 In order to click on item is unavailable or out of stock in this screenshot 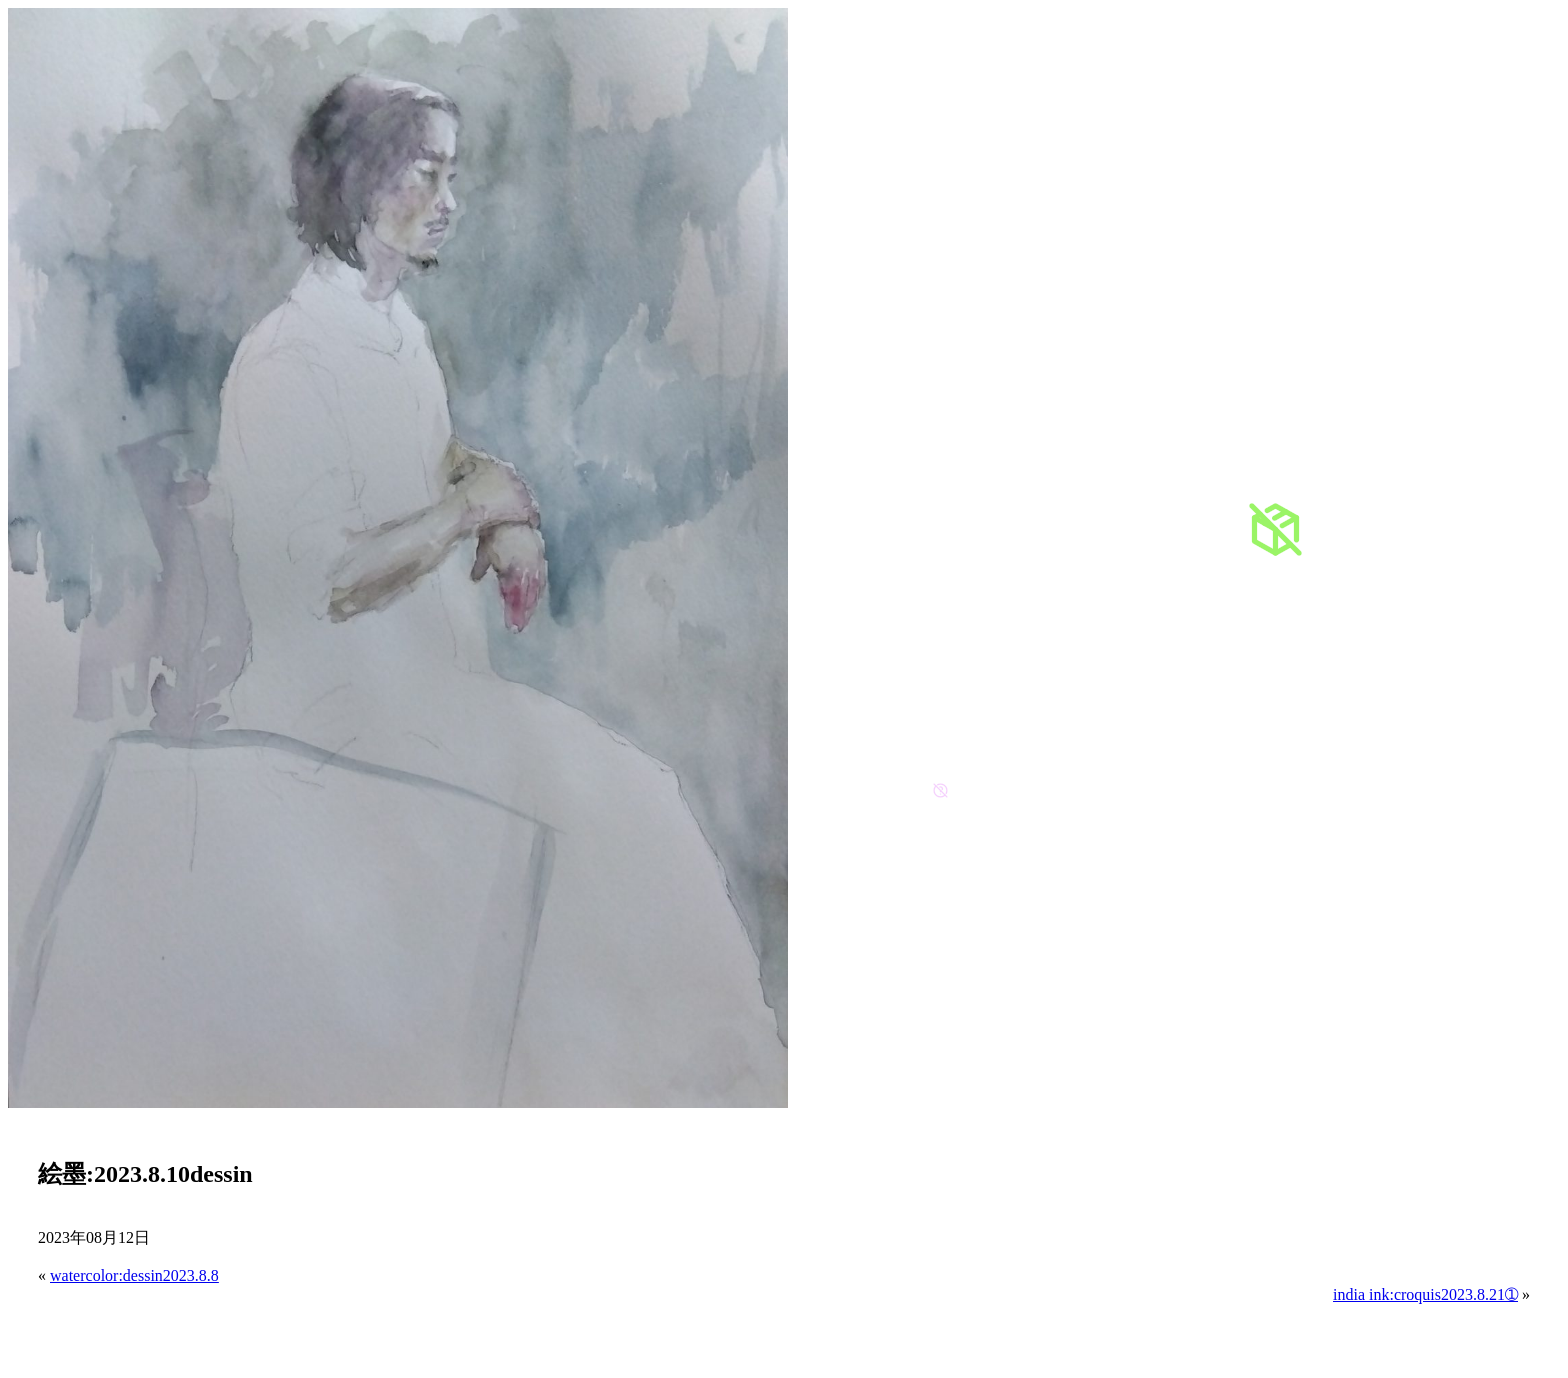, I will do `click(1275, 529)`.